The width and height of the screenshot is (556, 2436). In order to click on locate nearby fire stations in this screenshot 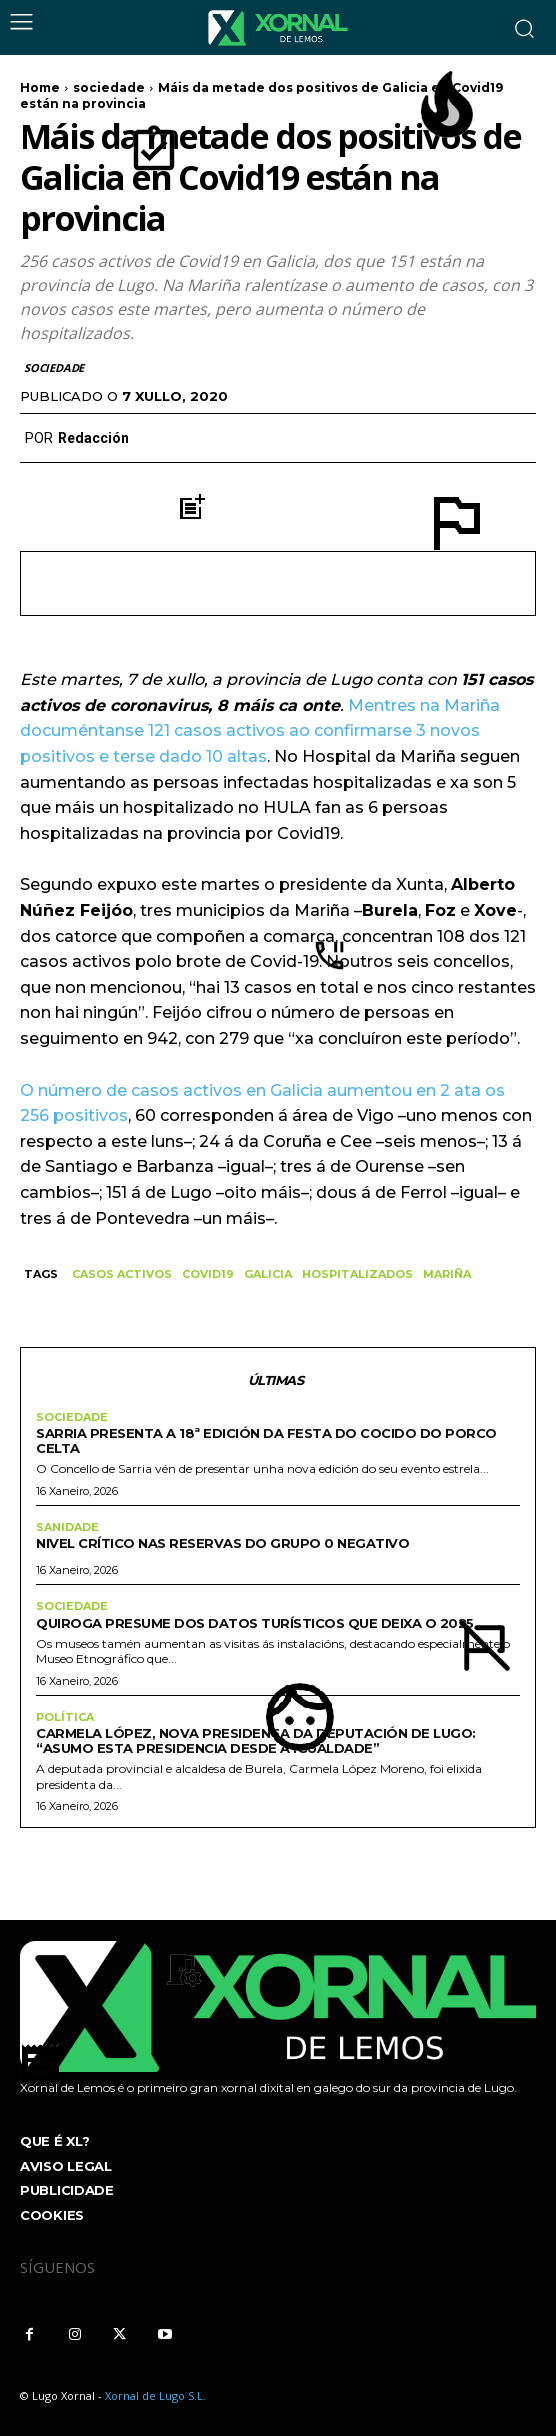, I will do `click(447, 105)`.